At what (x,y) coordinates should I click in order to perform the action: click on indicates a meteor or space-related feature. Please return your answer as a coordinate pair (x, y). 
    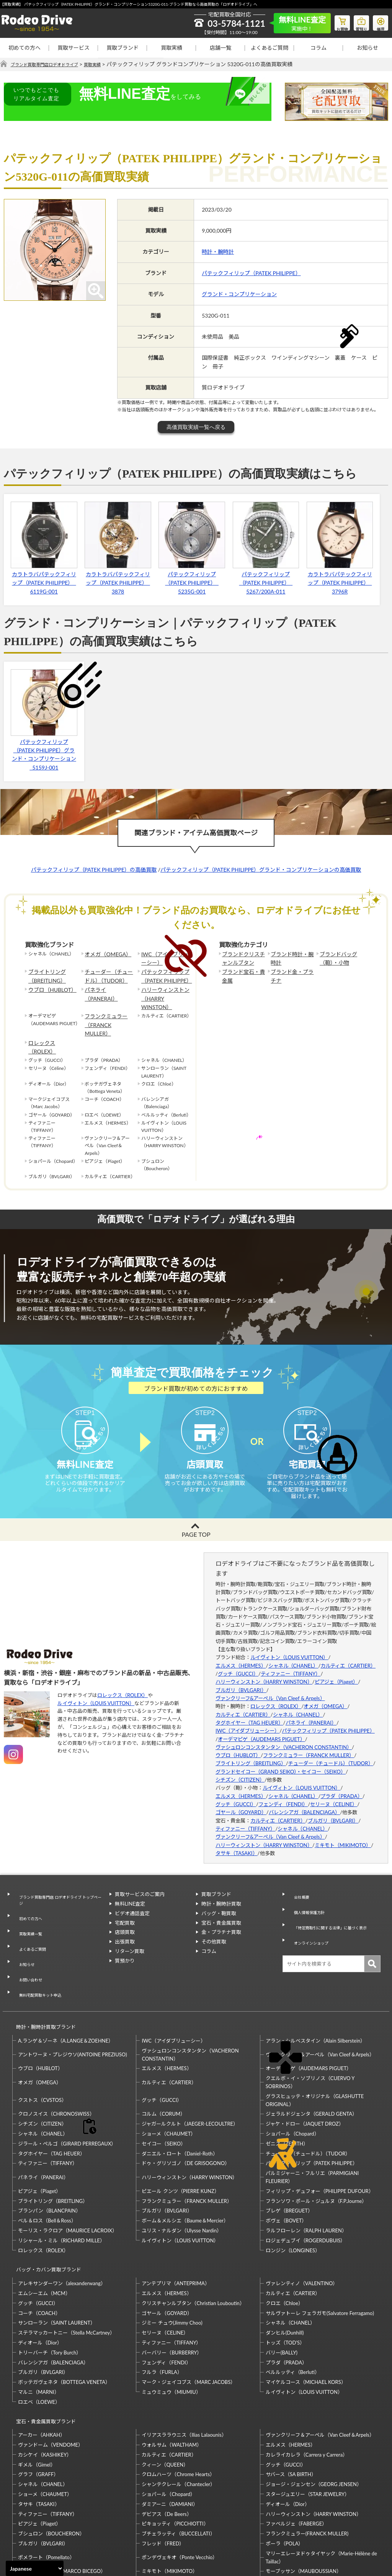
    Looking at the image, I should click on (80, 686).